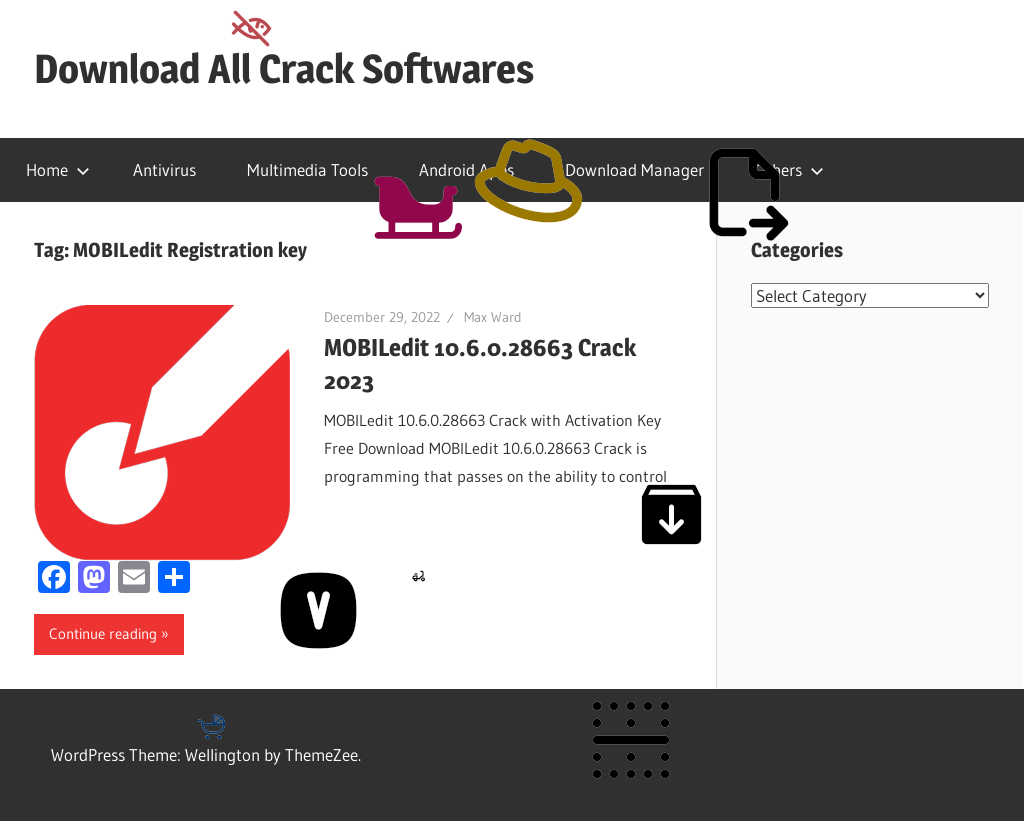 This screenshot has height=821, width=1024. What do you see at coordinates (419, 576) in the screenshot?
I see `select moped or scooter delivery` at bounding box center [419, 576].